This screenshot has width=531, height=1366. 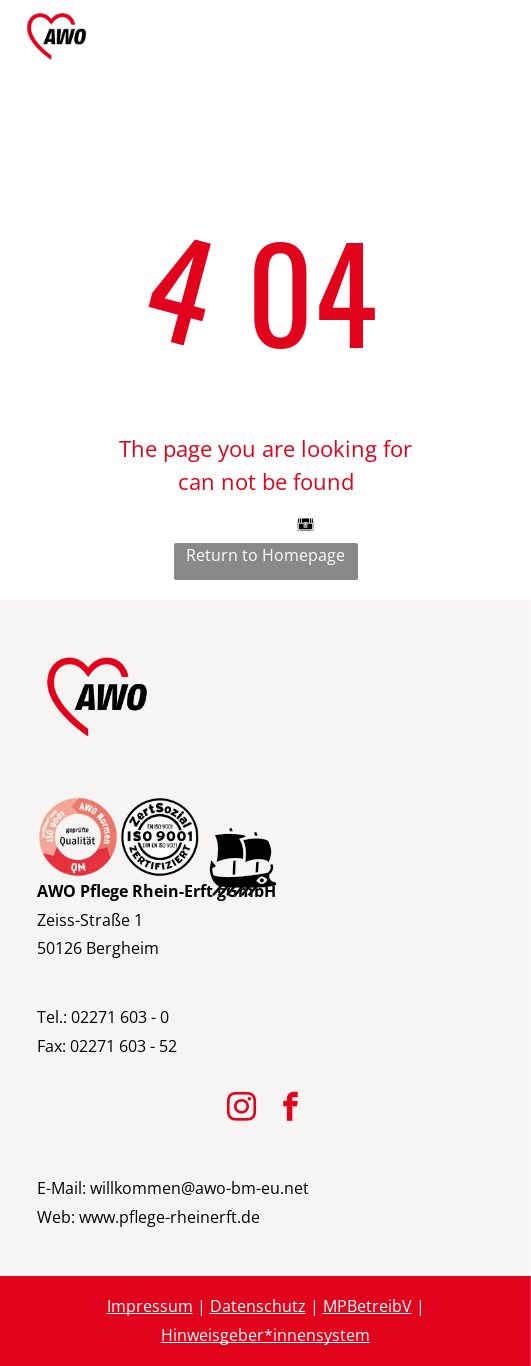 What do you see at coordinates (305, 524) in the screenshot?
I see `open your inventory or storage` at bounding box center [305, 524].